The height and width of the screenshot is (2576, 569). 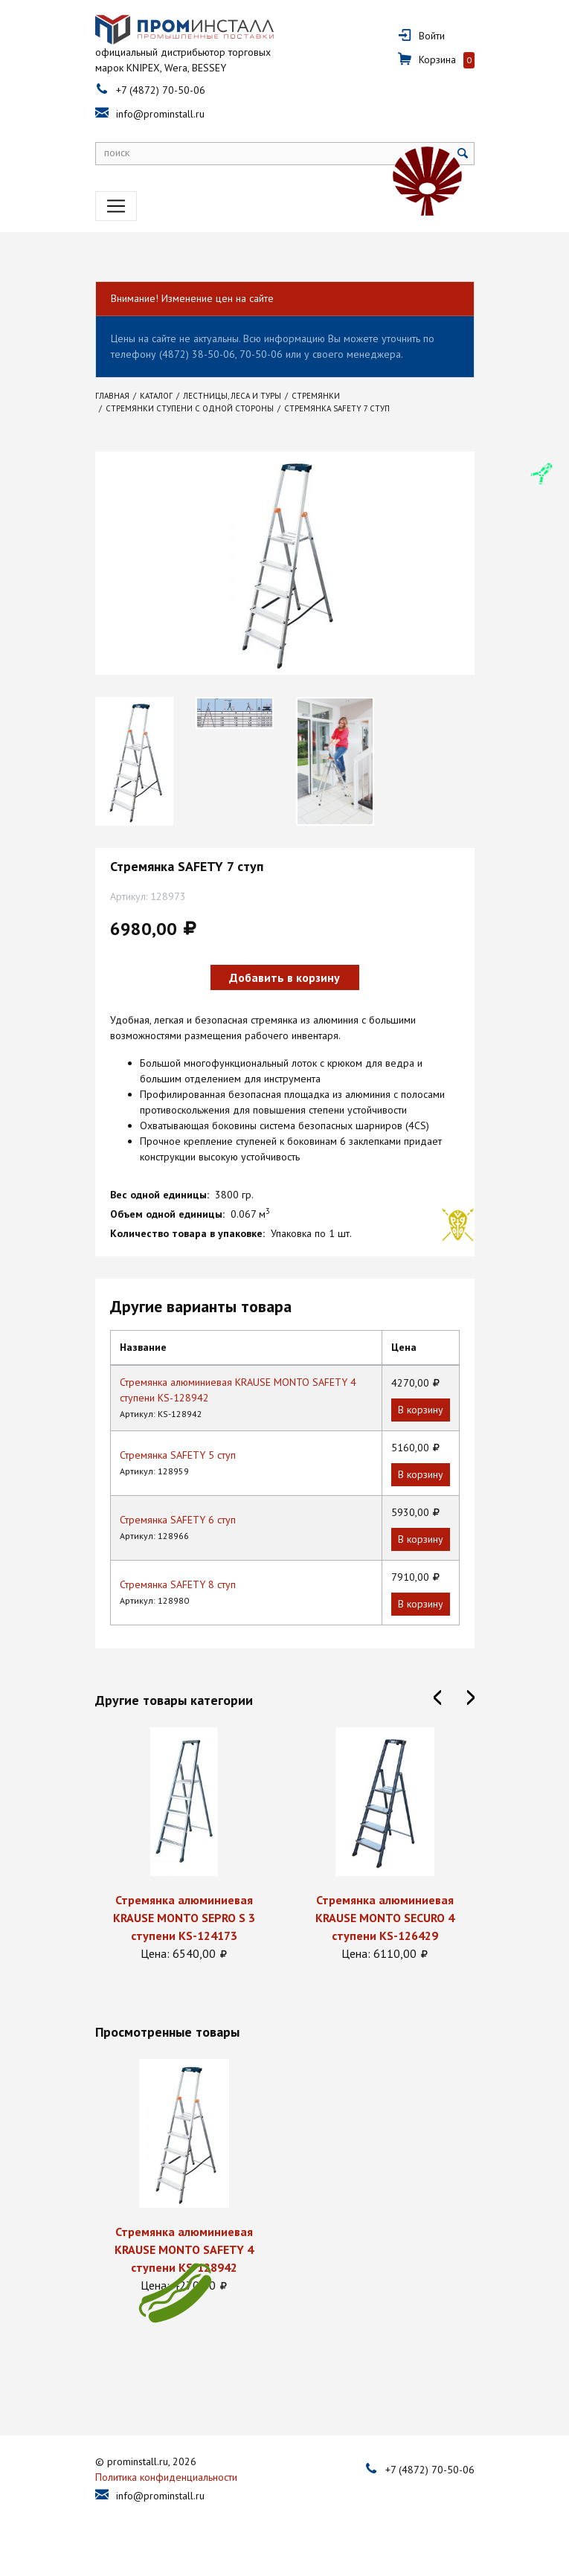 I want to click on tribal or warrior faction emblem in a game, so click(x=457, y=1224).